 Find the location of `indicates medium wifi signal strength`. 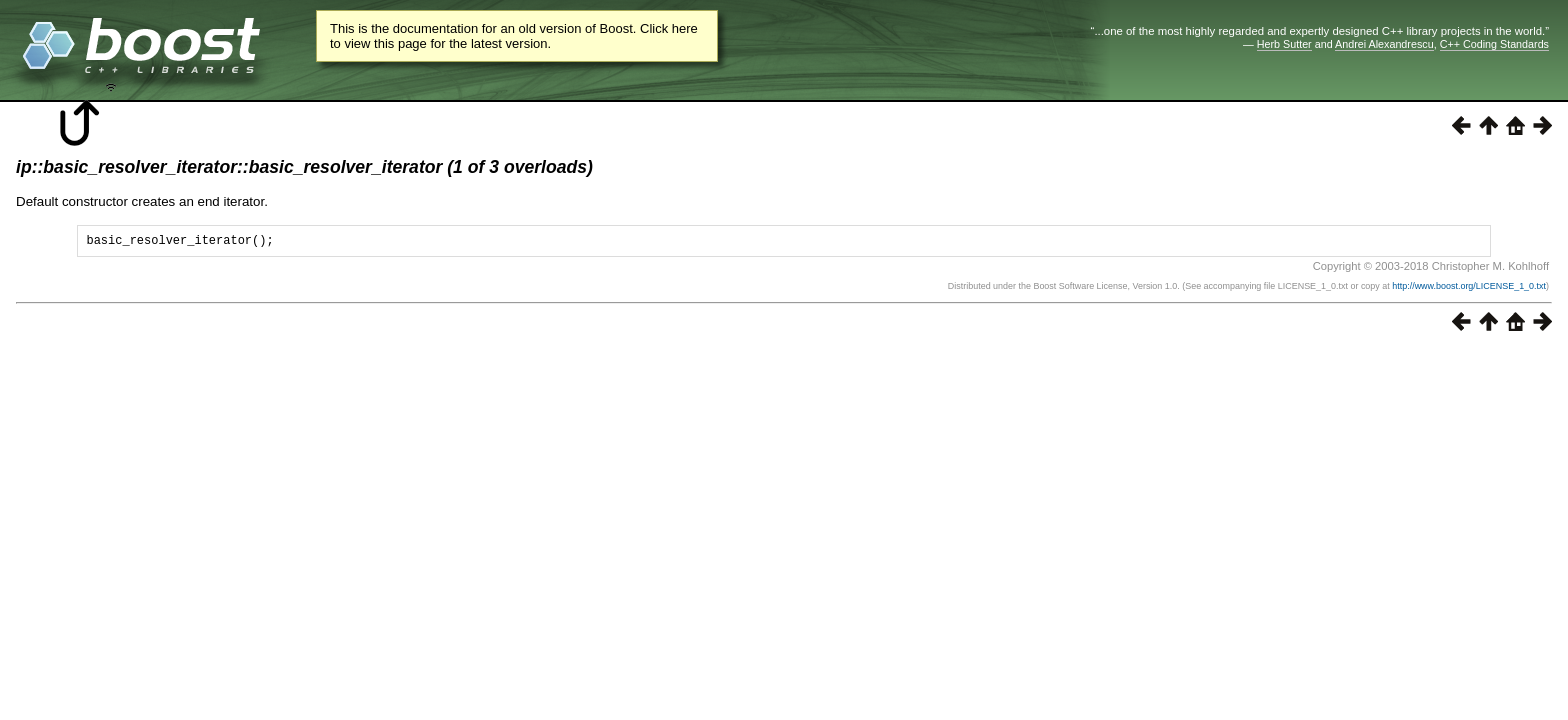

indicates medium wifi signal strength is located at coordinates (111, 86).